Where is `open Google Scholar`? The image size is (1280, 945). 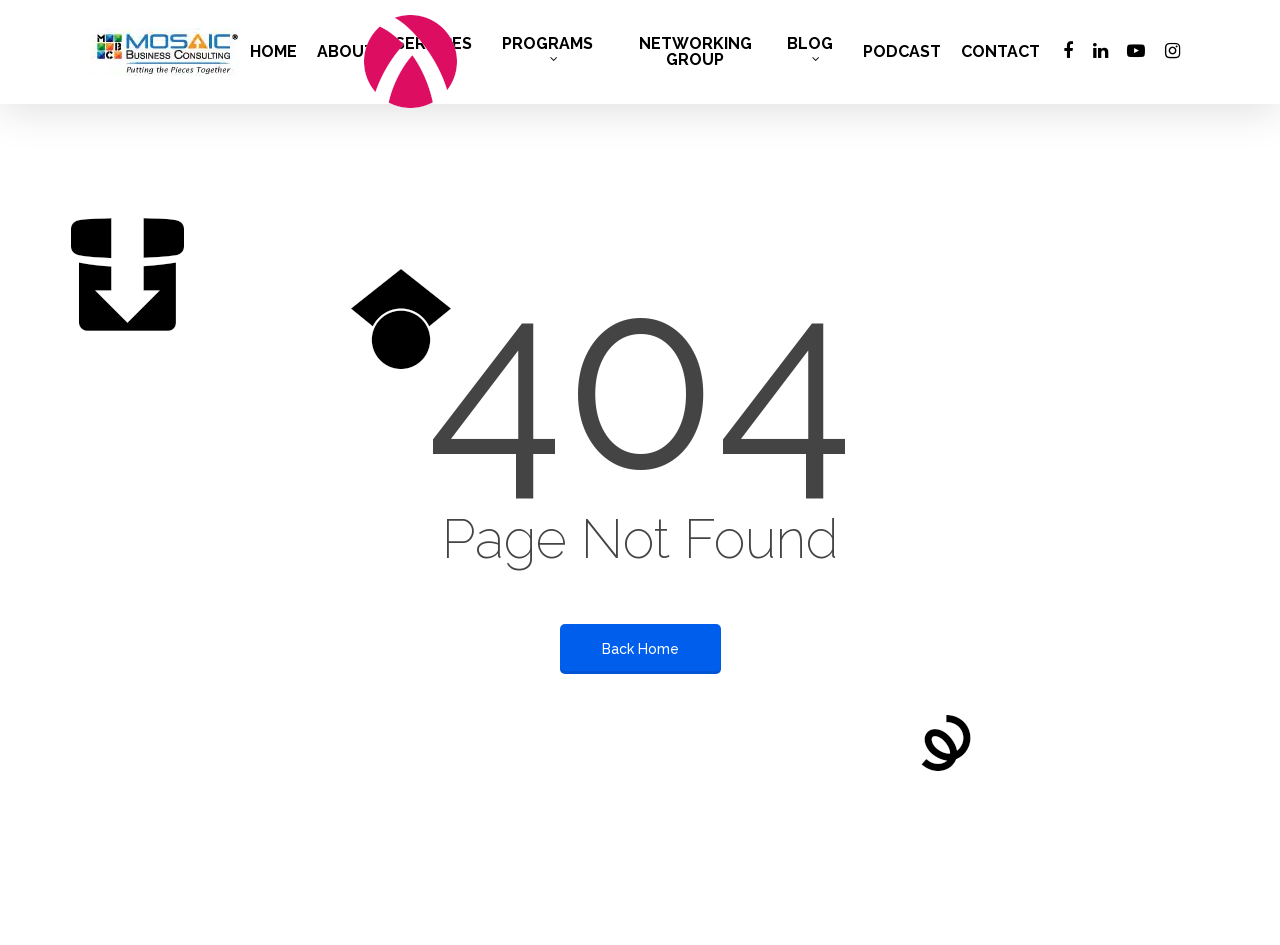
open Google Scholar is located at coordinates (401, 319).